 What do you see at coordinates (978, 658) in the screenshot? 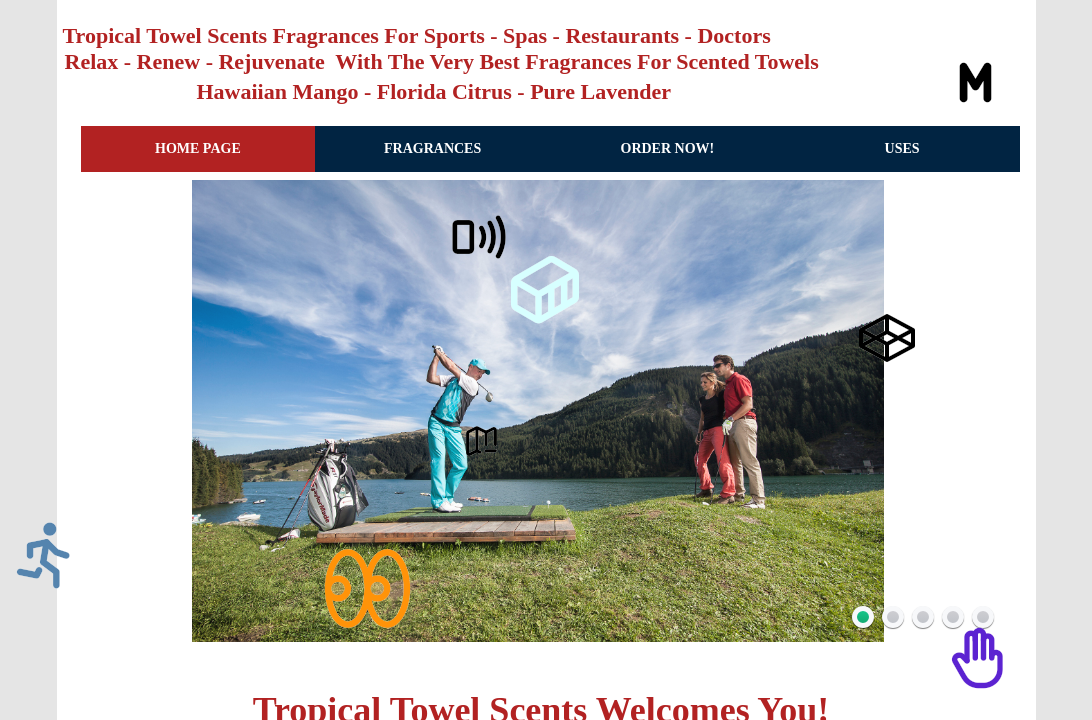
I see `three-finger gesture control` at bounding box center [978, 658].